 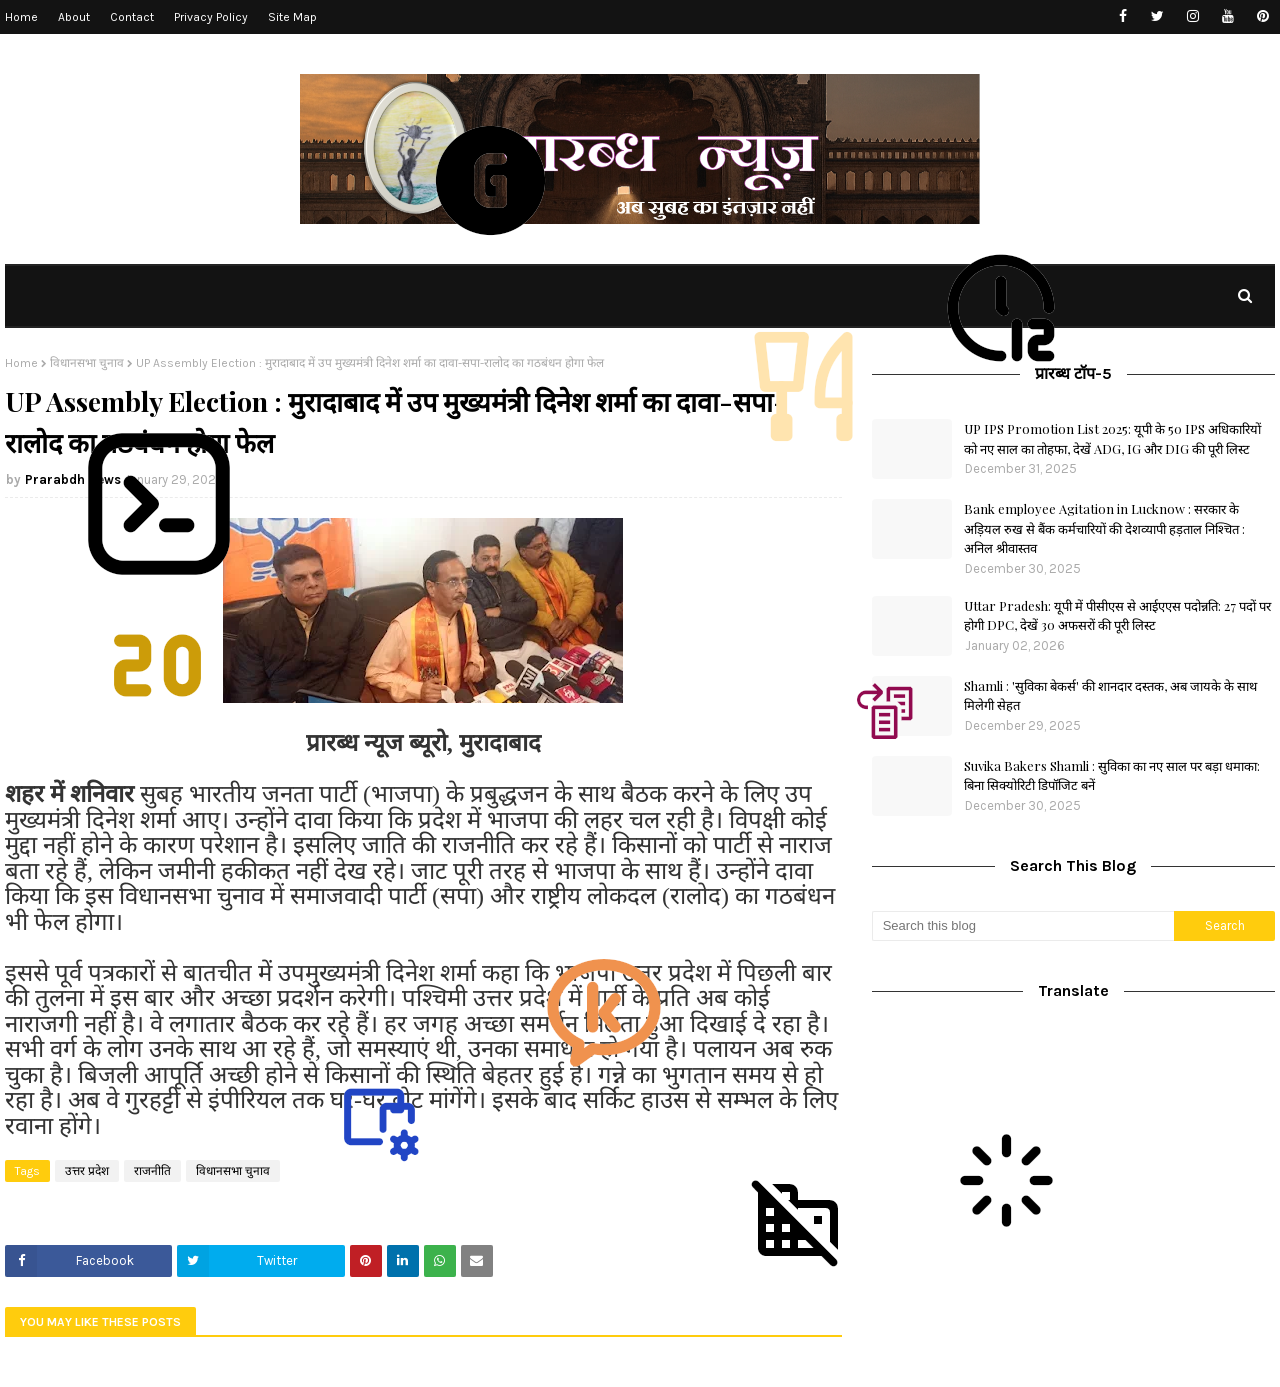 What do you see at coordinates (803, 386) in the screenshot?
I see `access cooking or recipe features` at bounding box center [803, 386].